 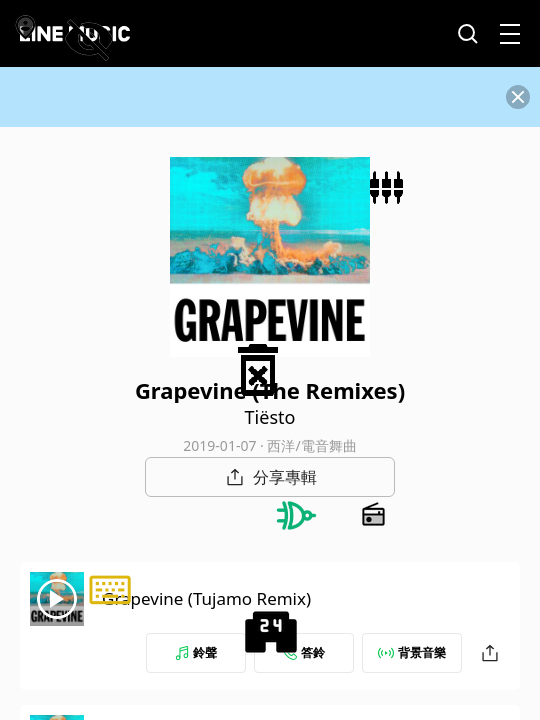 What do you see at coordinates (258, 370) in the screenshot?
I see `permanently delete an item` at bounding box center [258, 370].